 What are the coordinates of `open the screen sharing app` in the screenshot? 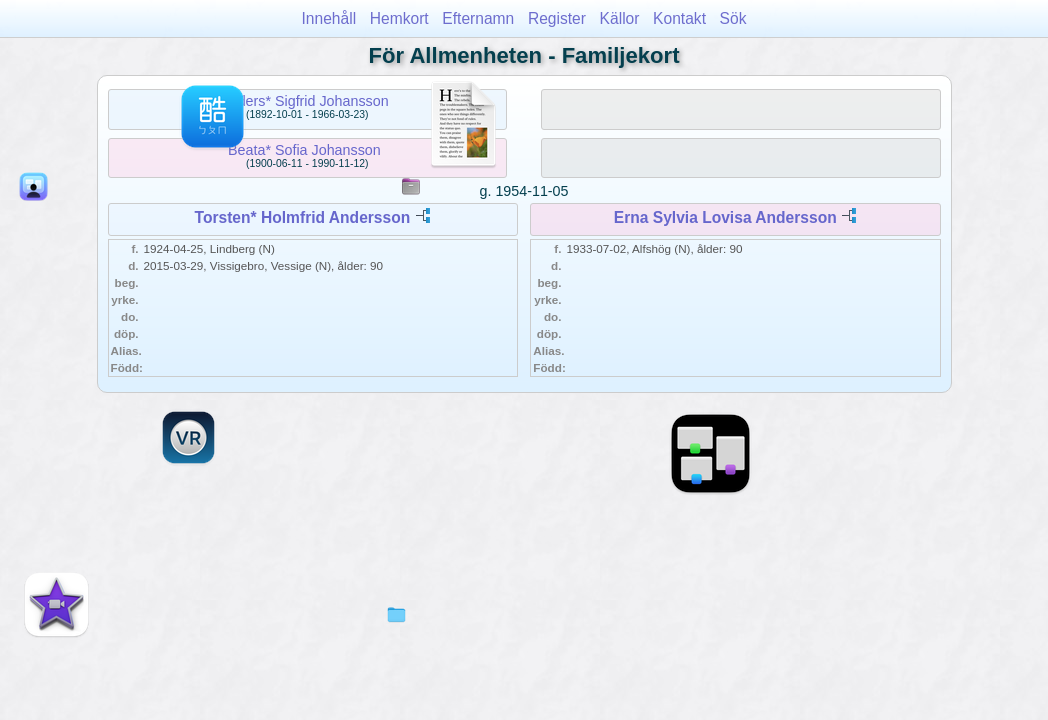 It's located at (33, 186).